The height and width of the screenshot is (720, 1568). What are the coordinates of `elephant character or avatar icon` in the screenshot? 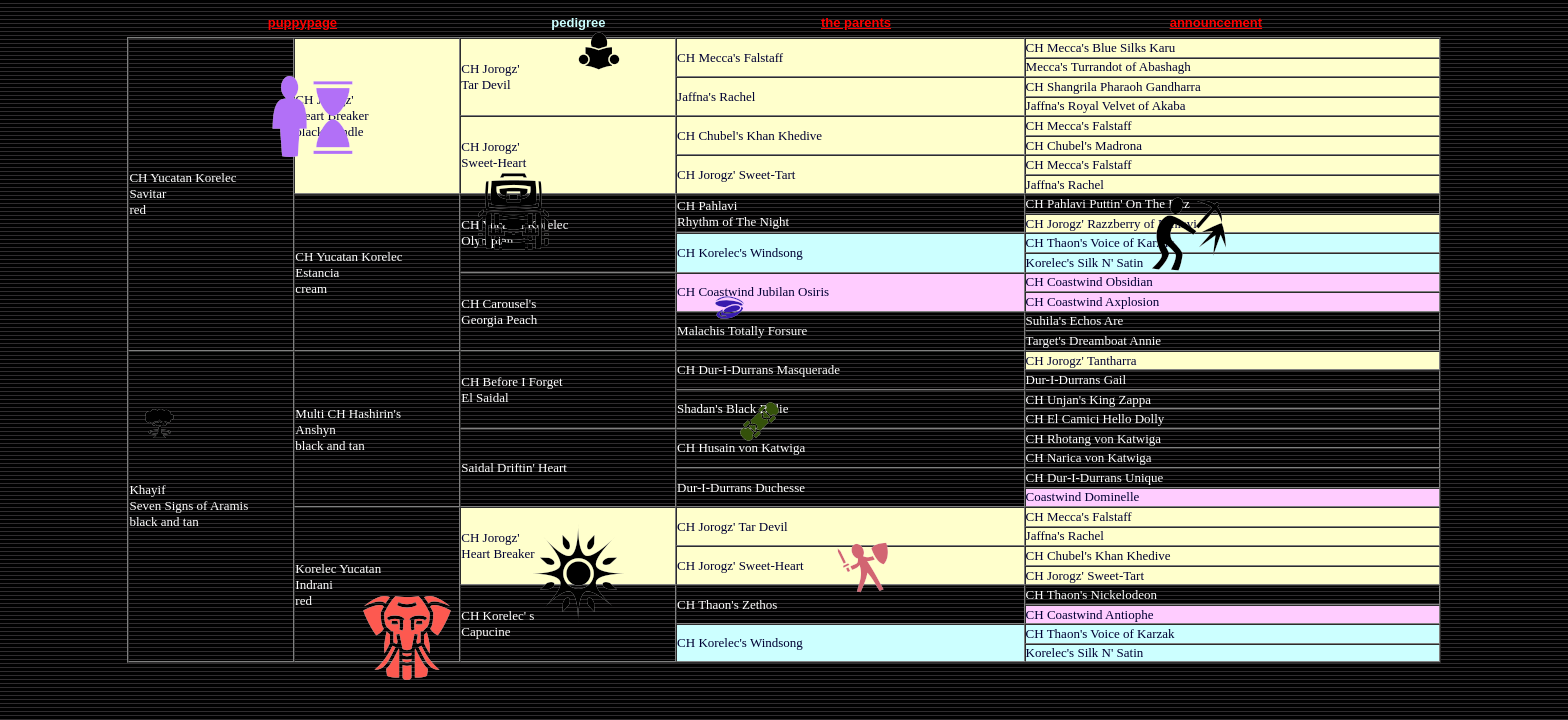 It's located at (407, 638).